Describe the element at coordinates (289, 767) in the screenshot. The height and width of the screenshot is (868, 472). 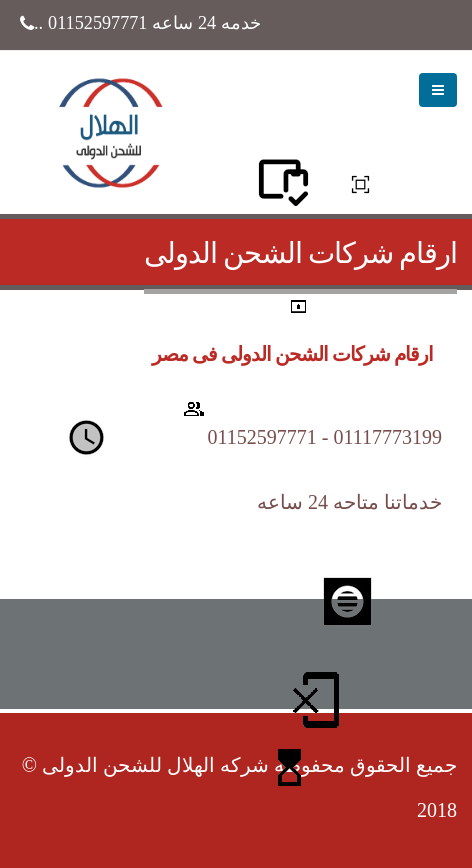
I see `indicates time remaining or process in progress` at that location.